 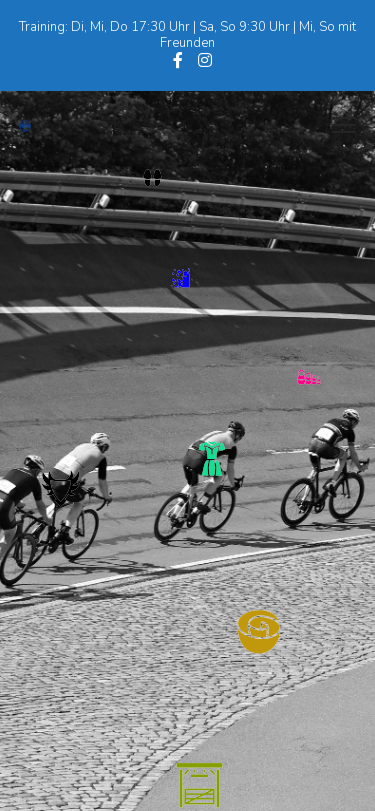 What do you see at coordinates (212, 458) in the screenshot?
I see `view travel outfit options` at bounding box center [212, 458].